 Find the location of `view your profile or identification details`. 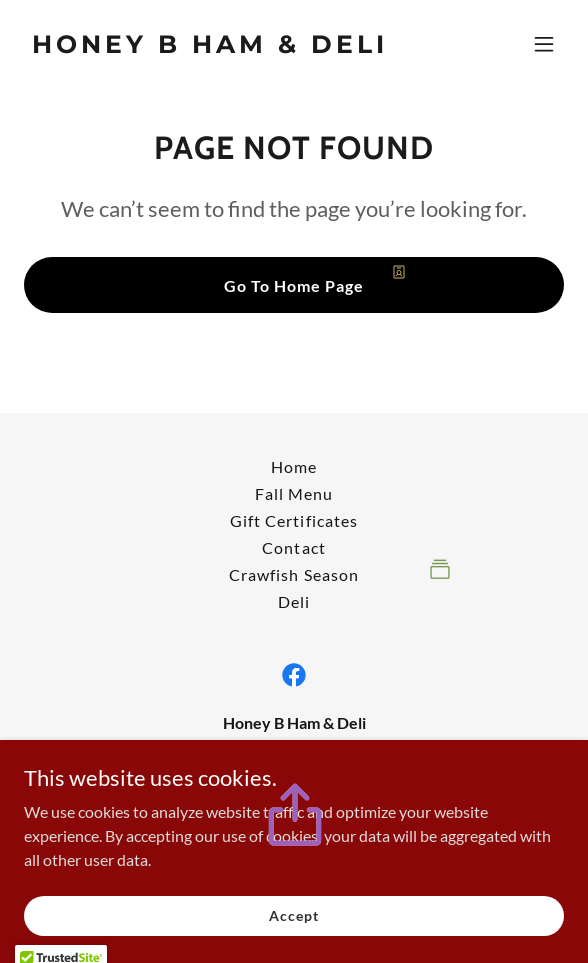

view your profile or identification details is located at coordinates (399, 272).